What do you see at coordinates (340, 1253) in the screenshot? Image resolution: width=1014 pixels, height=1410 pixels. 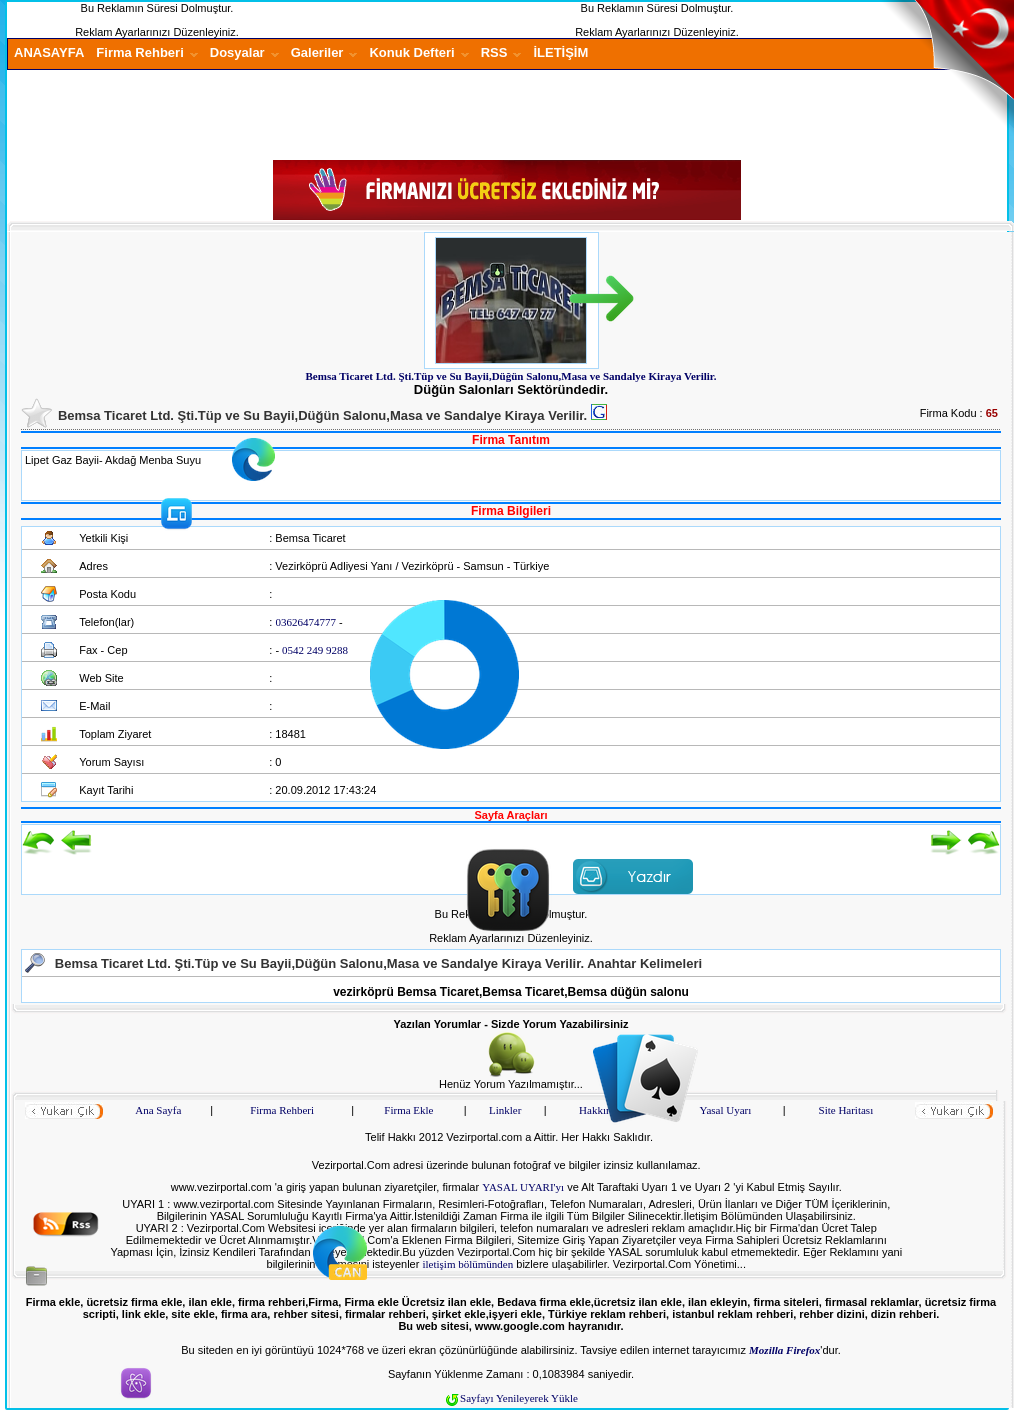 I see `open microsoft edge canary browser` at bounding box center [340, 1253].